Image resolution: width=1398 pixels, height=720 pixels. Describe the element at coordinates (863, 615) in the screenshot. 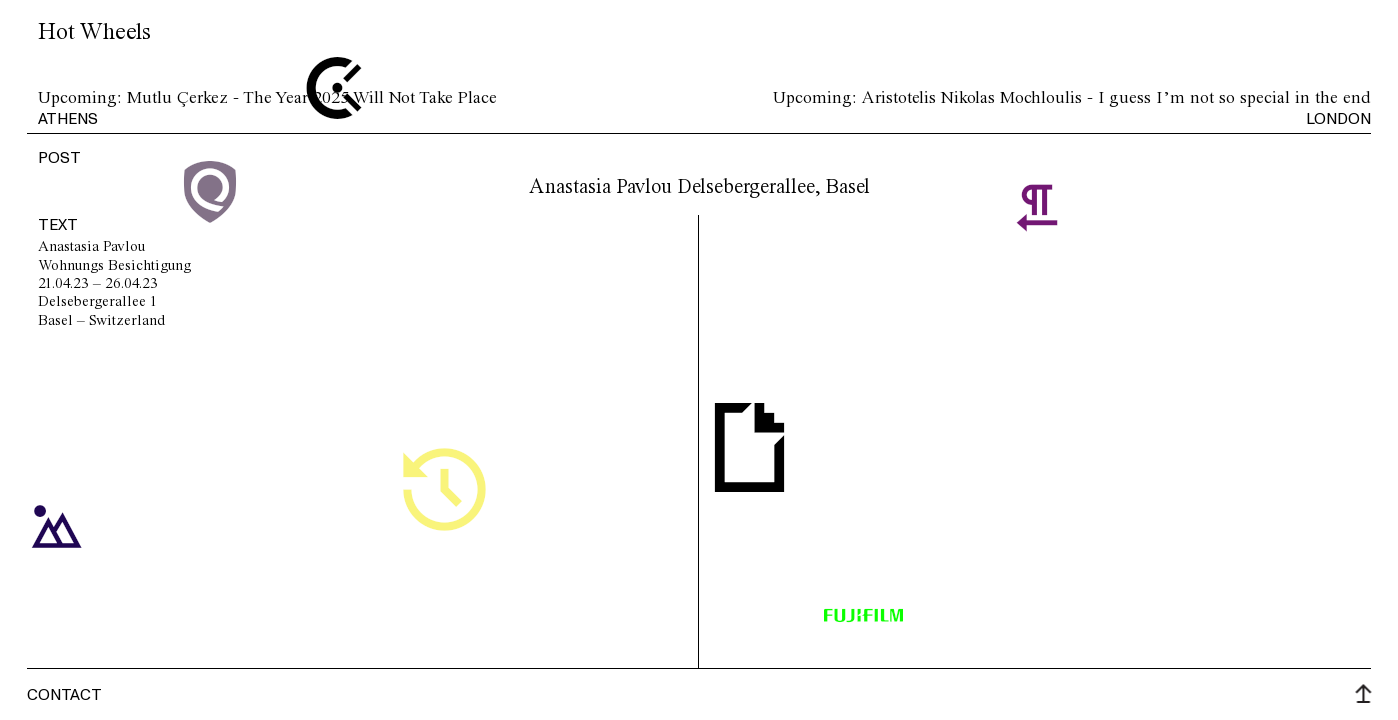

I see `visit Fujifilm's official website or support` at that location.